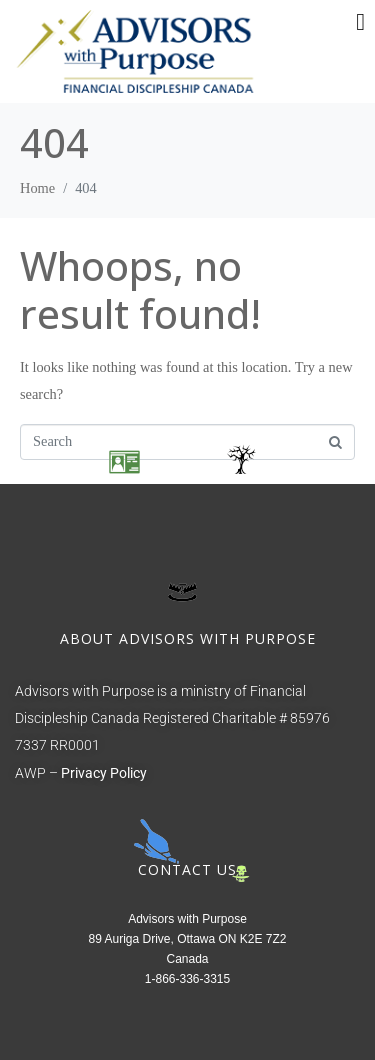  What do you see at coordinates (241, 459) in the screenshot?
I see `dead or withered tree element in a game interface` at bounding box center [241, 459].